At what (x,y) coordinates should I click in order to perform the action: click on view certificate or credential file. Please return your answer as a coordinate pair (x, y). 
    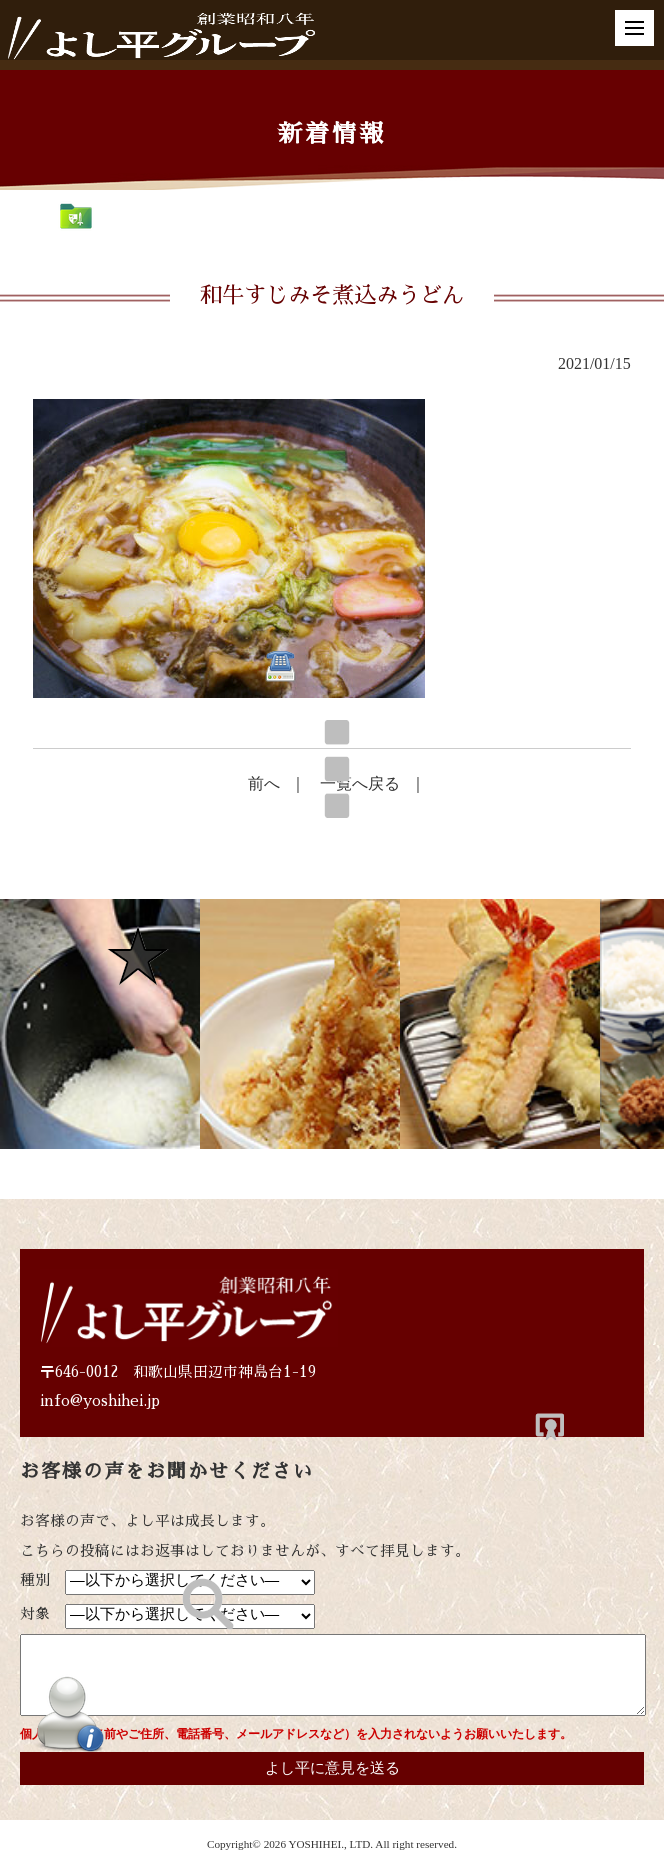
    Looking at the image, I should click on (549, 1425).